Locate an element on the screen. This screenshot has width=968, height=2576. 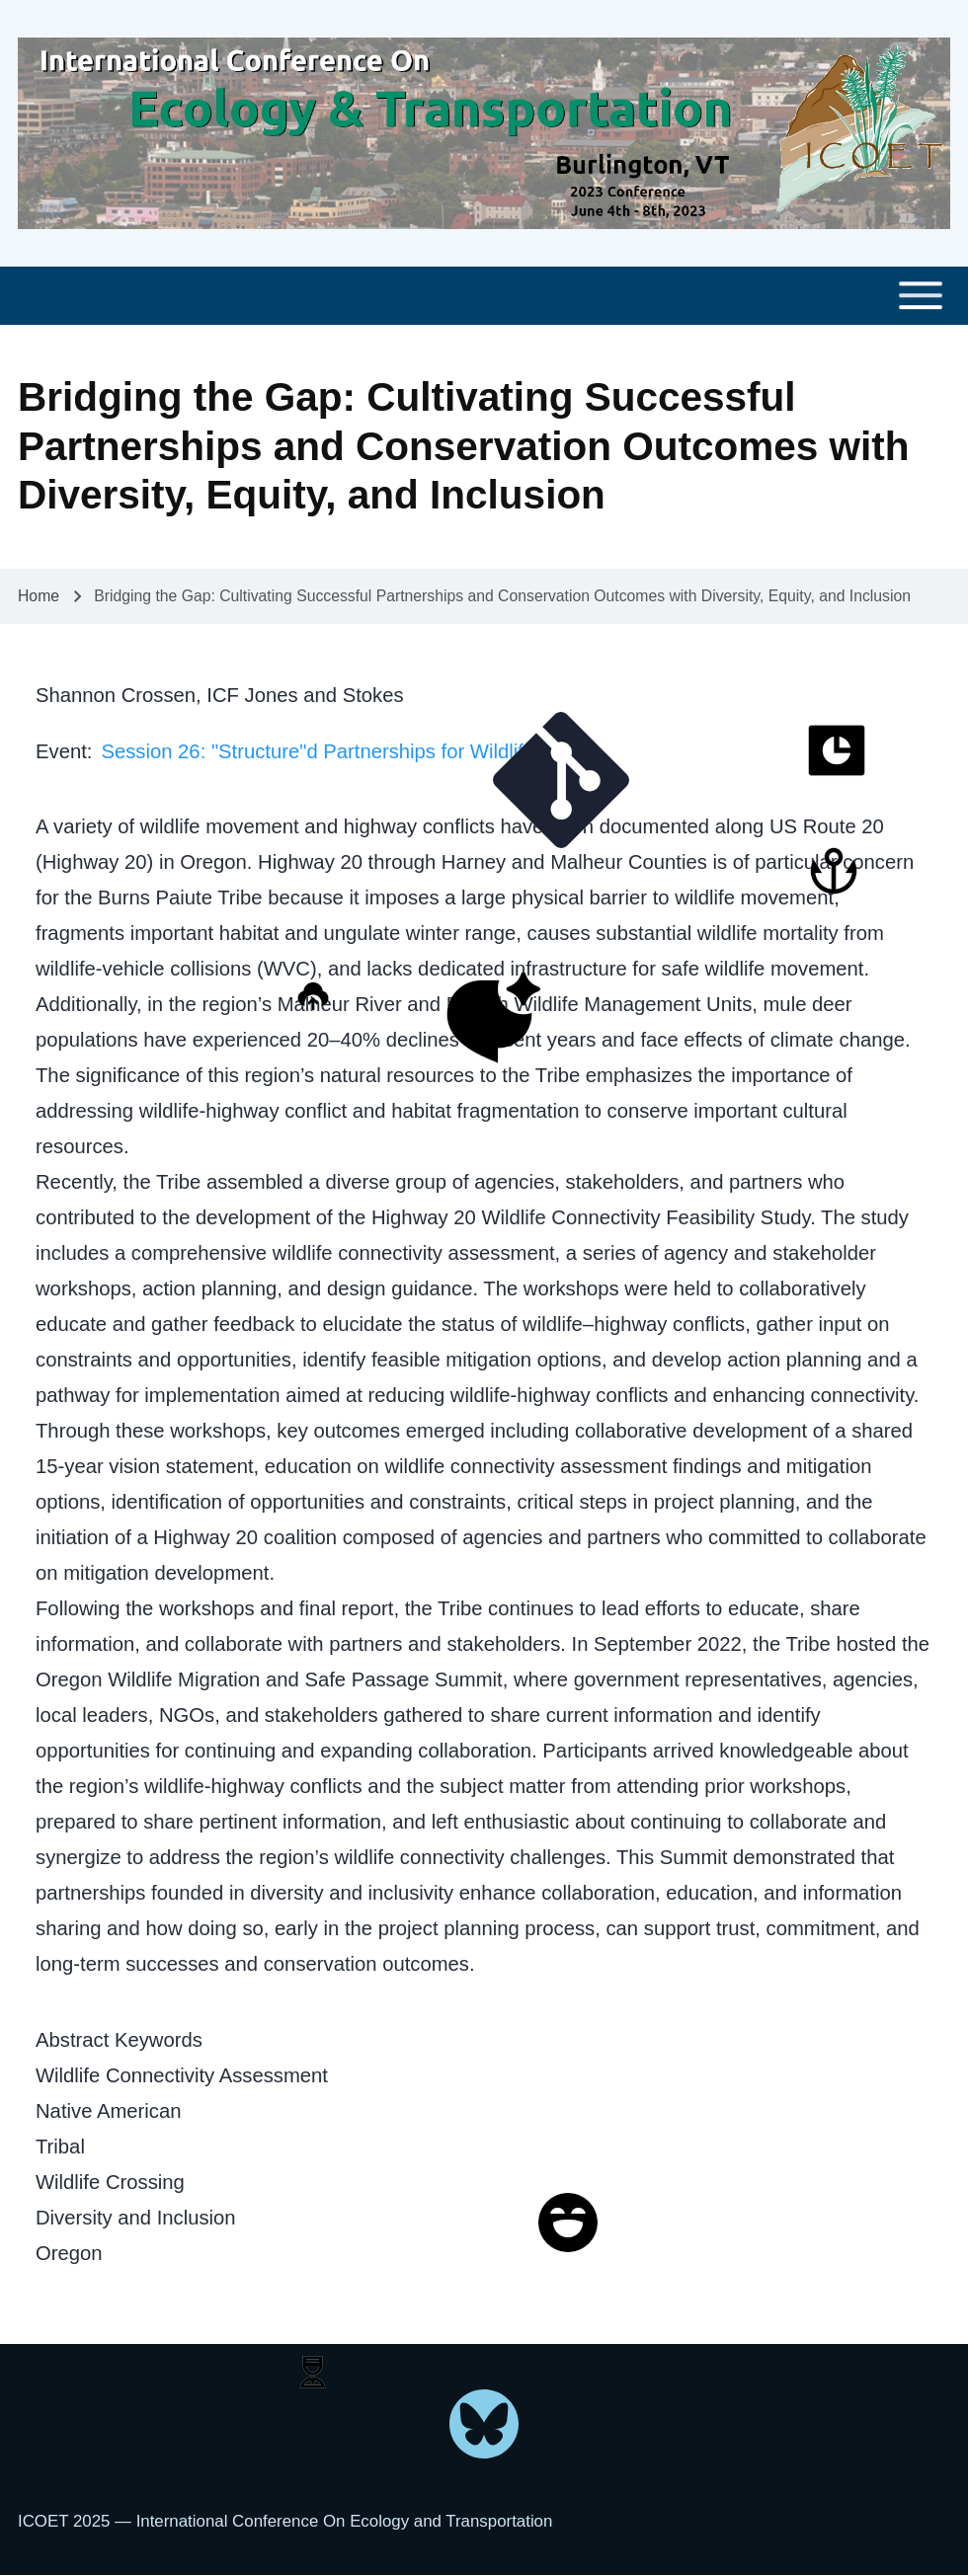
upload file to cloud storage is located at coordinates (313, 996).